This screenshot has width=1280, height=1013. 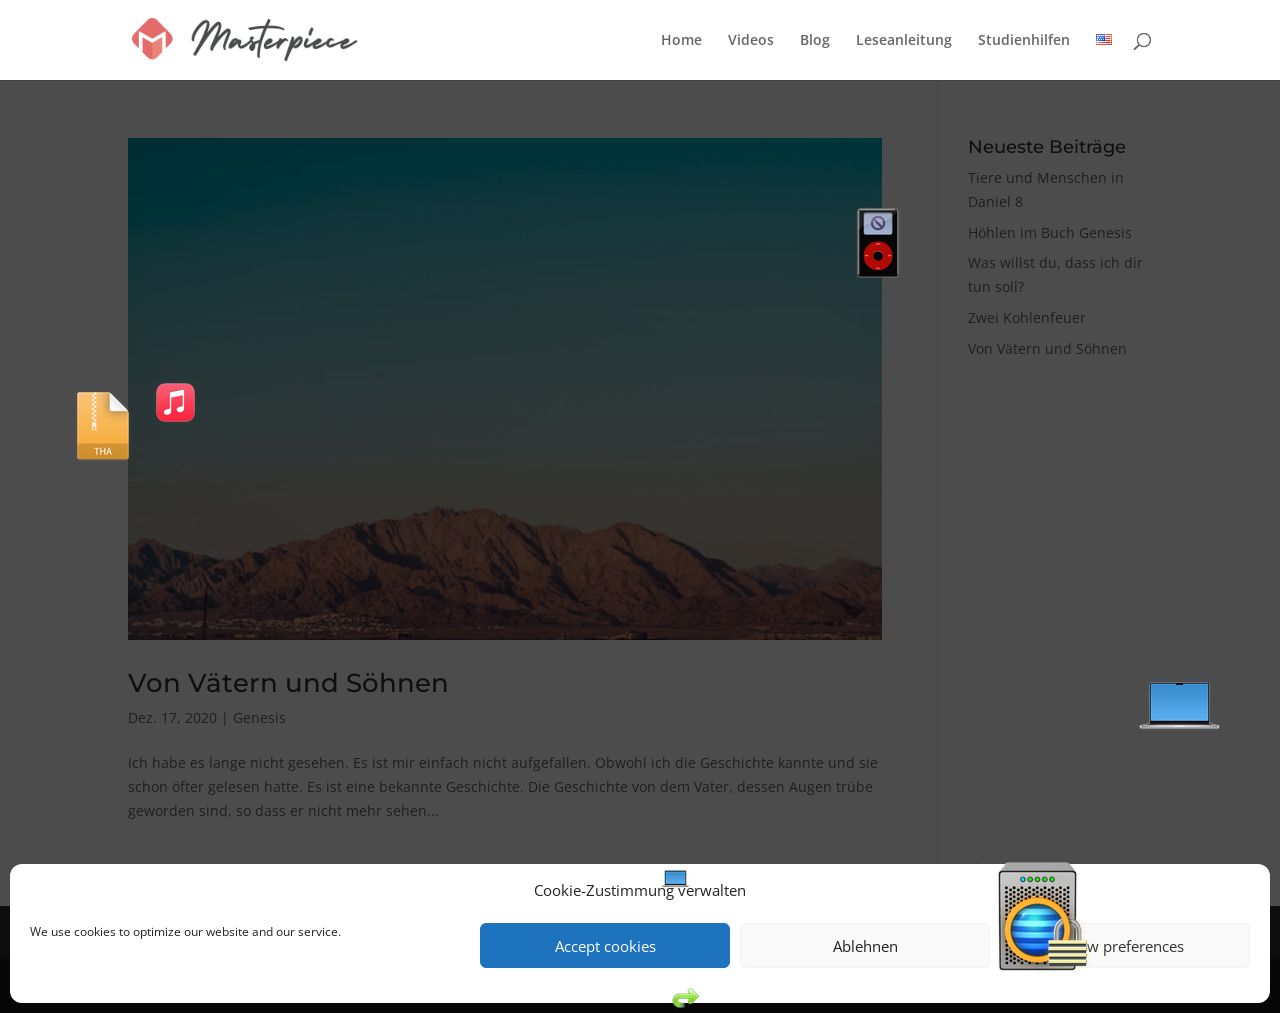 I want to click on redo the last undone action, so click(x=686, y=997).